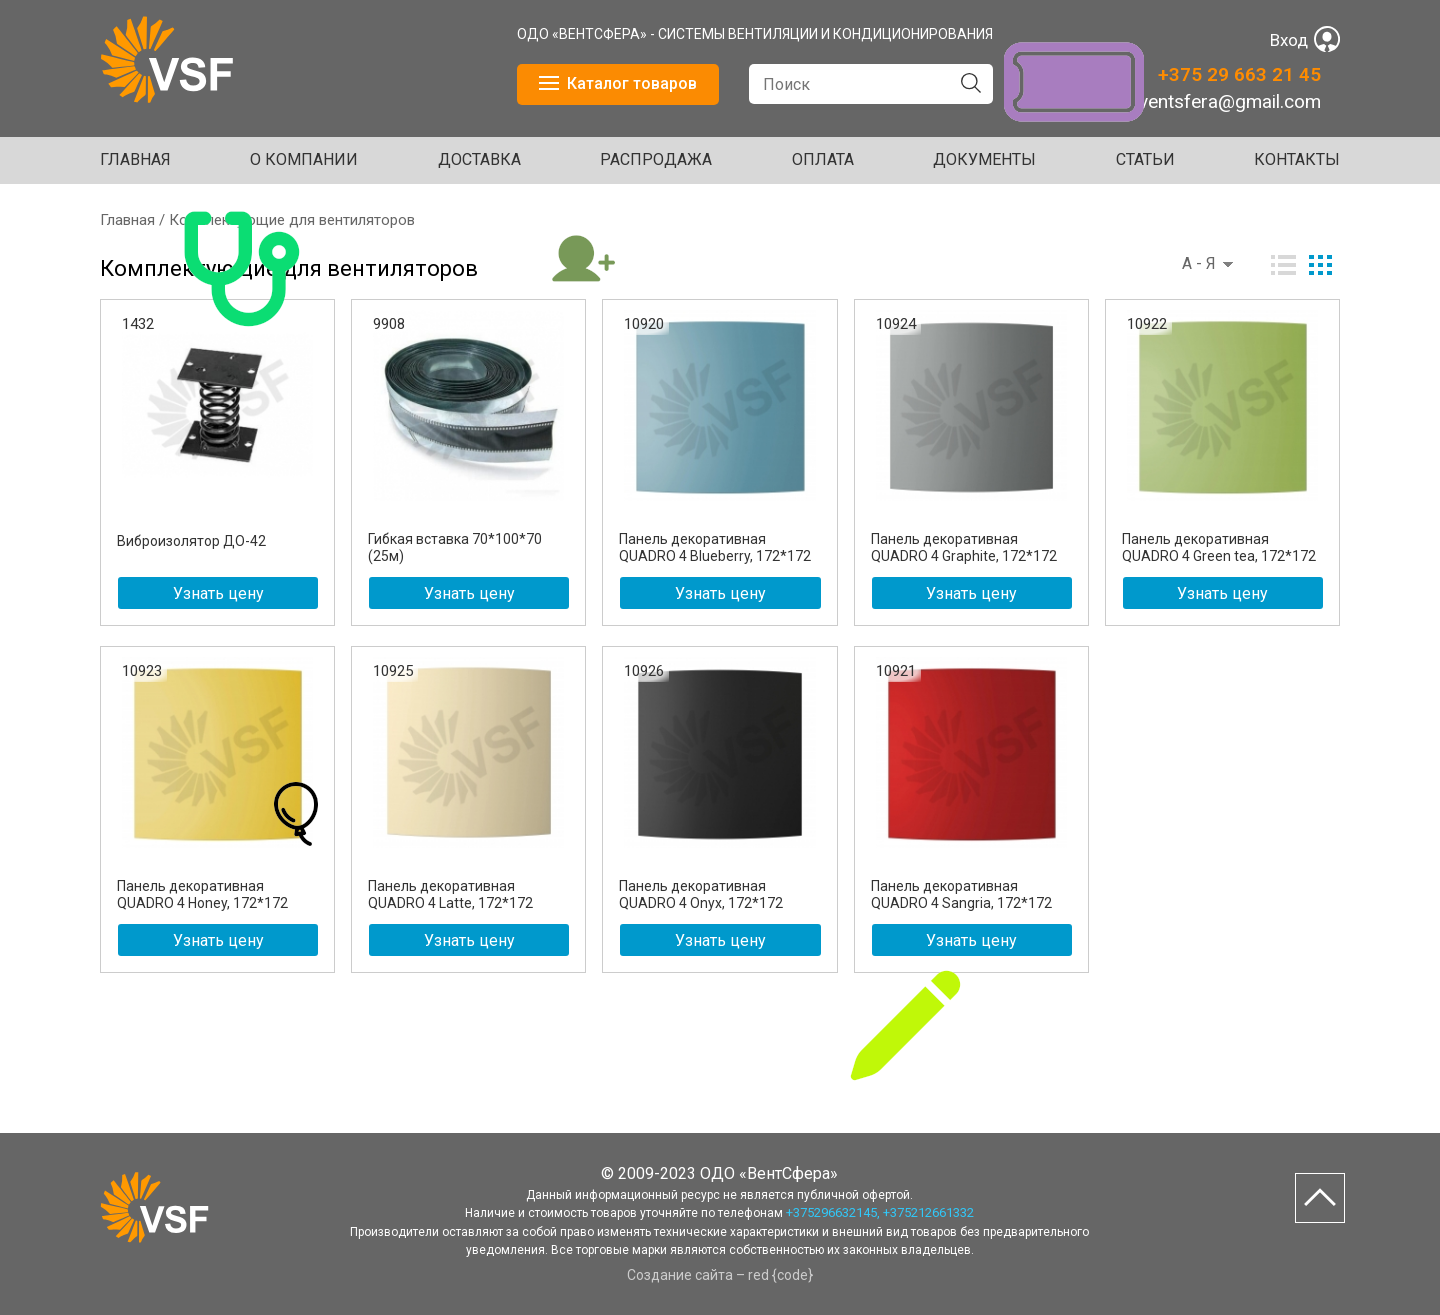  Describe the element at coordinates (905, 1025) in the screenshot. I see `edit content or text` at that location.